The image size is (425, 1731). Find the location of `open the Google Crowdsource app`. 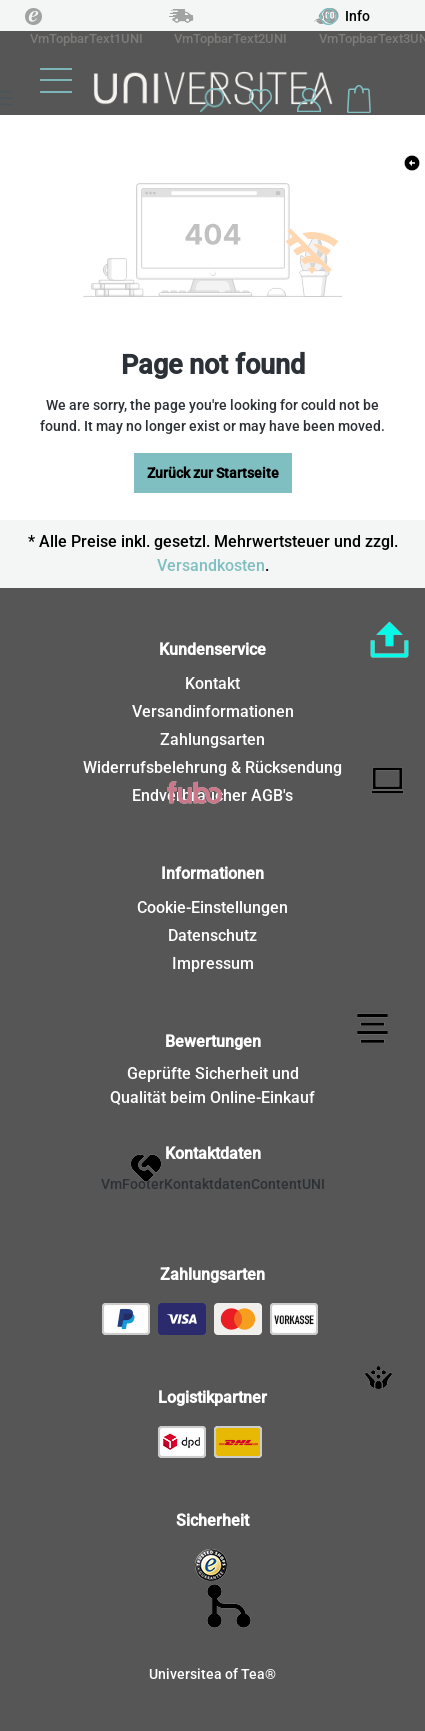

open the Google Crowdsource app is located at coordinates (378, 1377).